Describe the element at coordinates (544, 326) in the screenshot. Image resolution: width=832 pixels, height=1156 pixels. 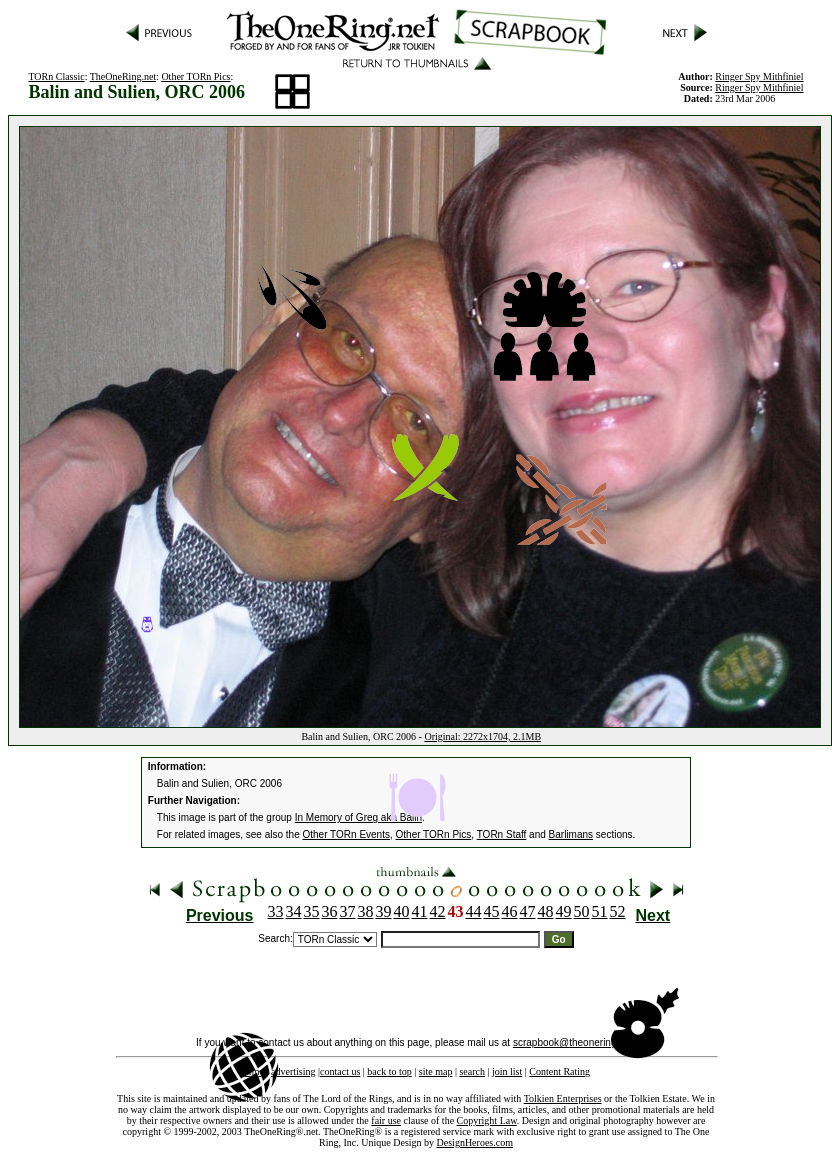
I see `access collaborative brainstorming features` at that location.